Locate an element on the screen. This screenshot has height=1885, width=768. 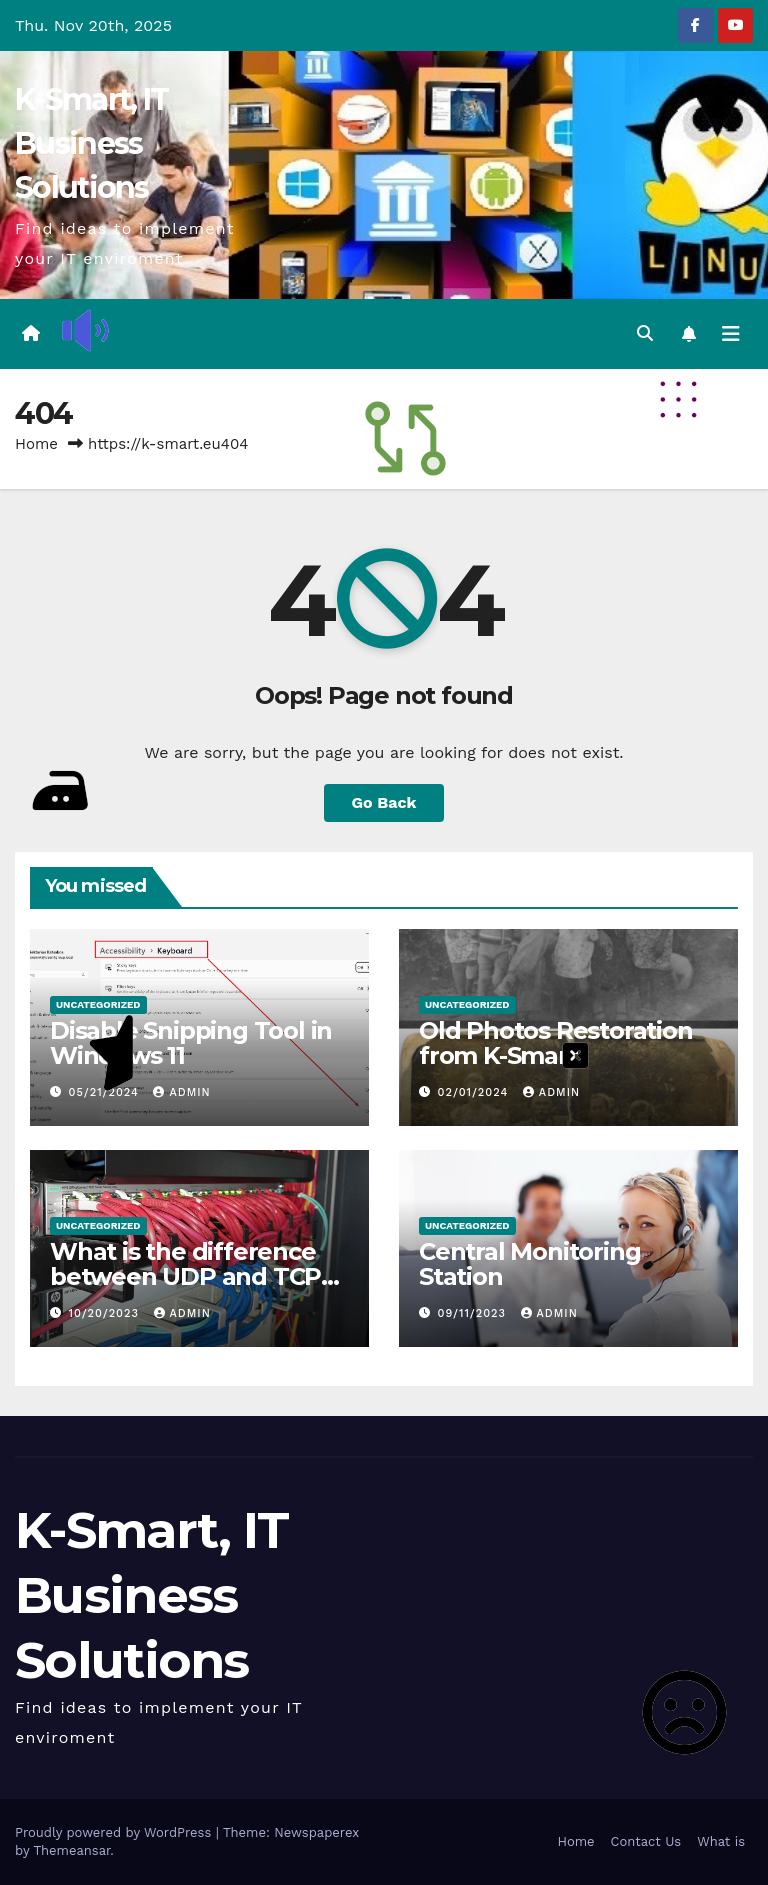
indicates a partial or half-star rating is located at coordinates (130, 1055).